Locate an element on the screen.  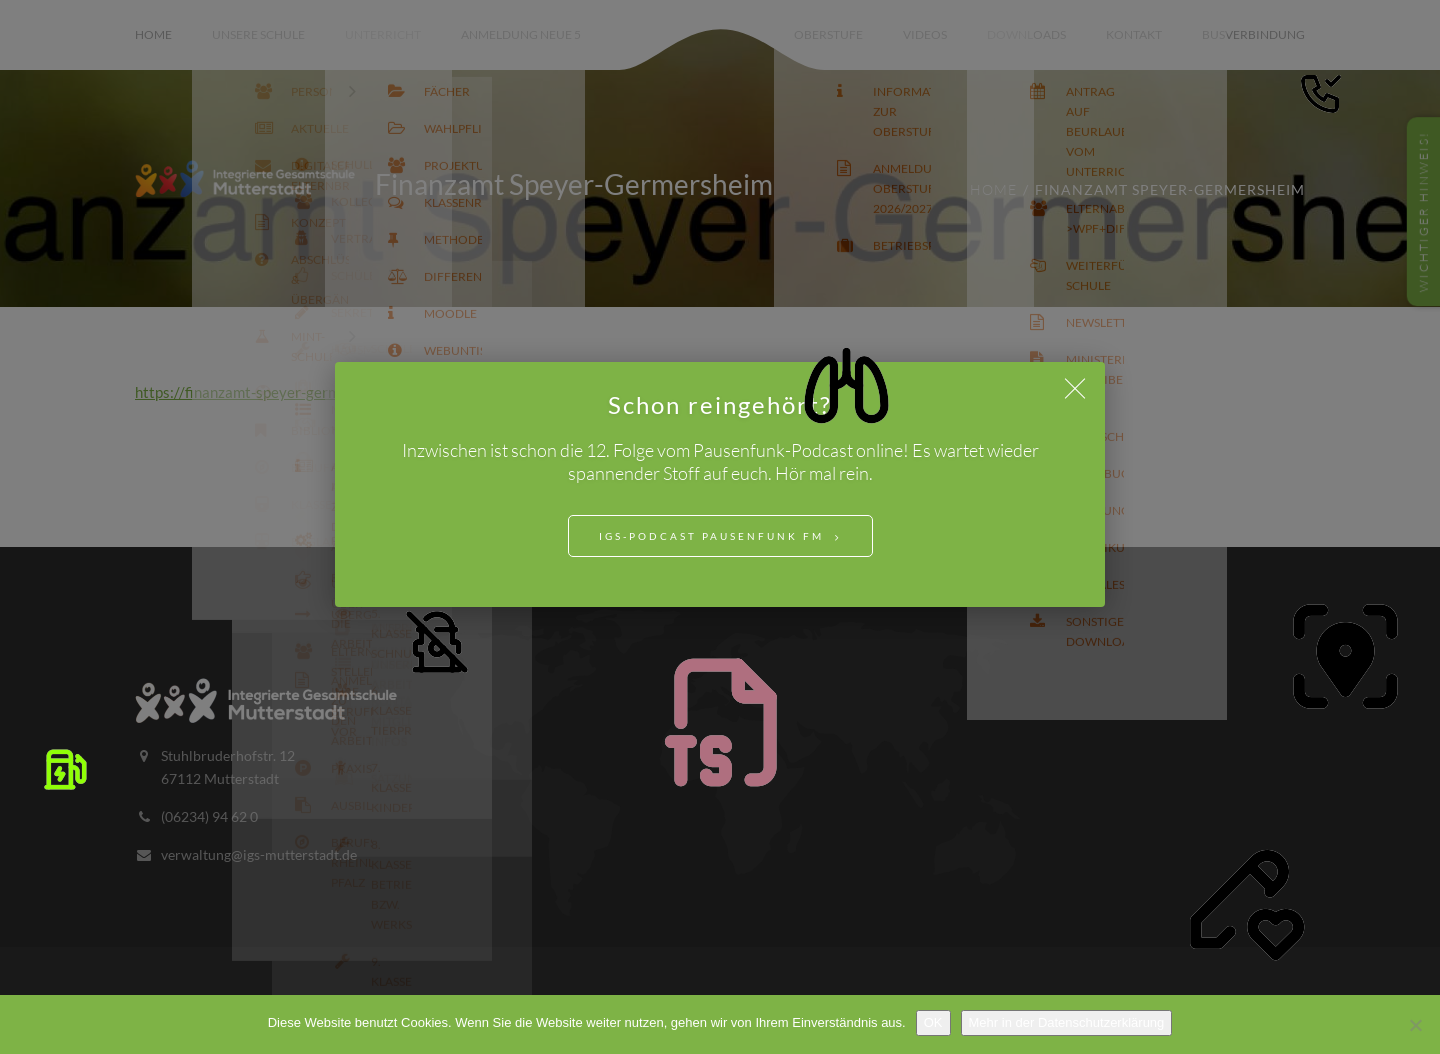
find nearby electric vehicle charging stations is located at coordinates (66, 769).